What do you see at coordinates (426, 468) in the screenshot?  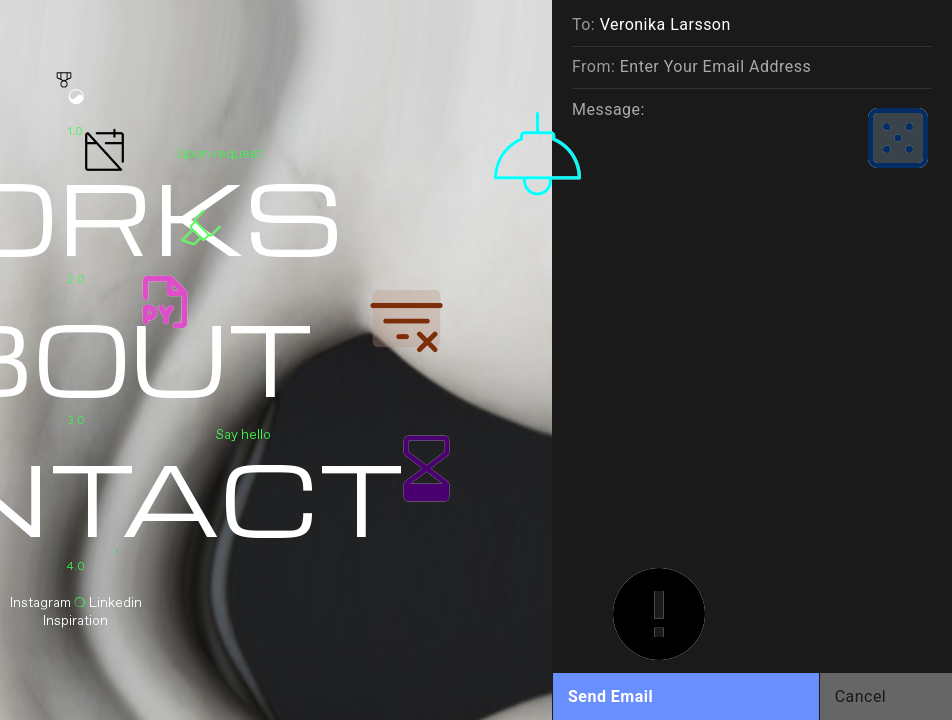 I see `indicates time is running low` at bounding box center [426, 468].